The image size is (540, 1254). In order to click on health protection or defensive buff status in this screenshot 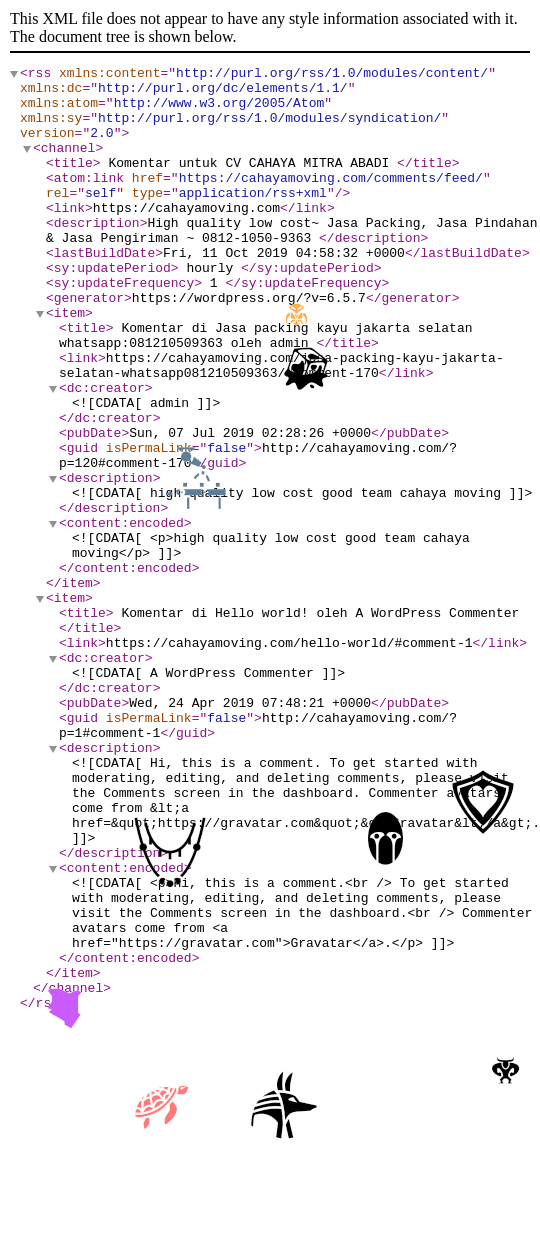, I will do `click(483, 801)`.